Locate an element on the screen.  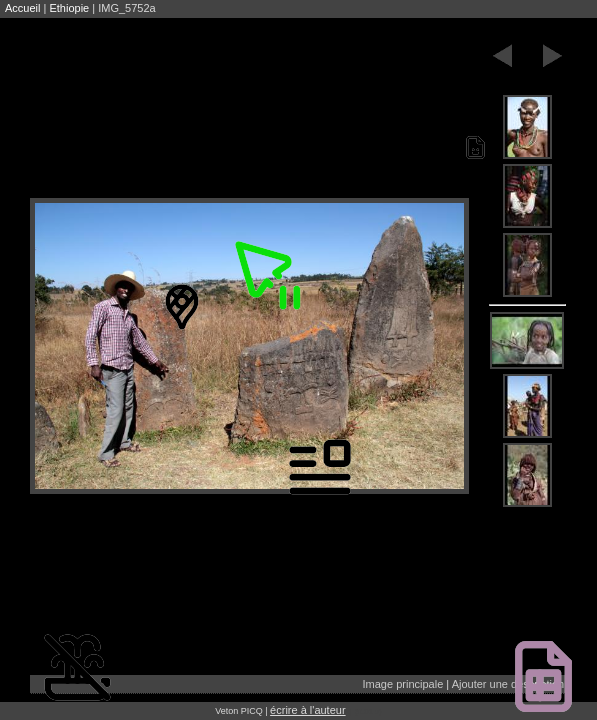
pause cursor tracking or pointer activity is located at coordinates (266, 272).